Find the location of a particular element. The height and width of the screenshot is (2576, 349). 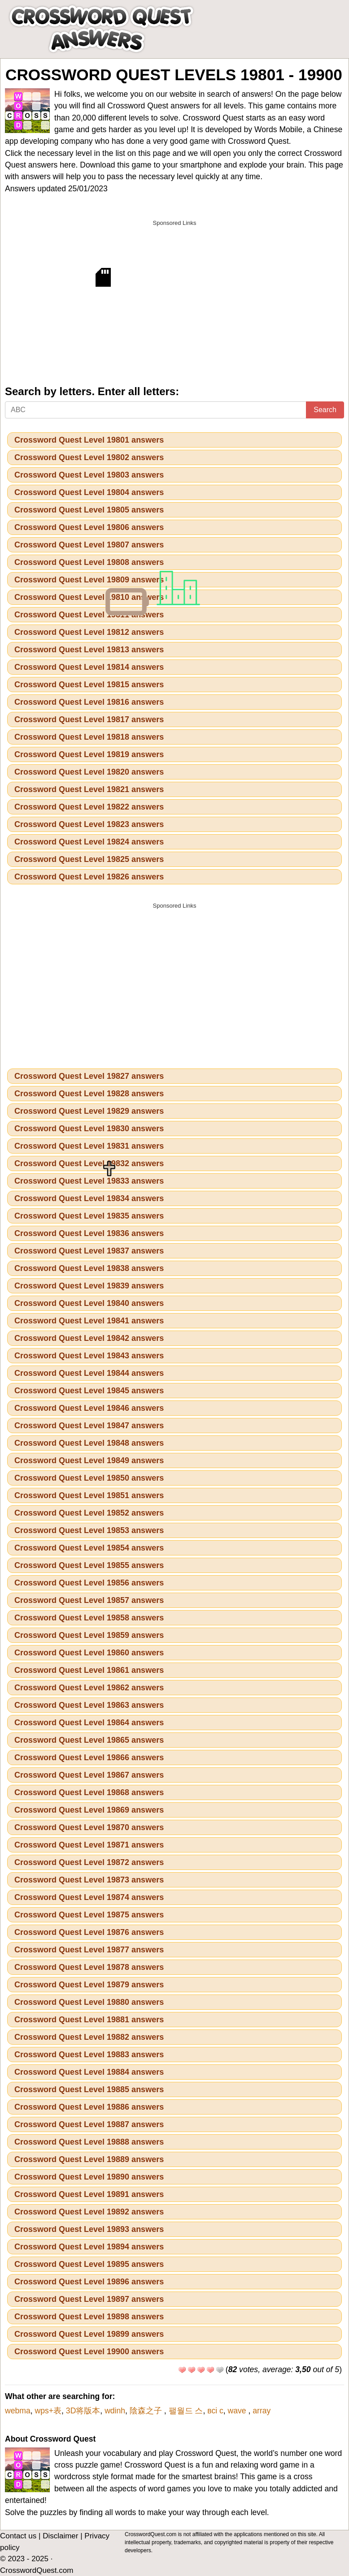

view city or urban locations is located at coordinates (178, 588).